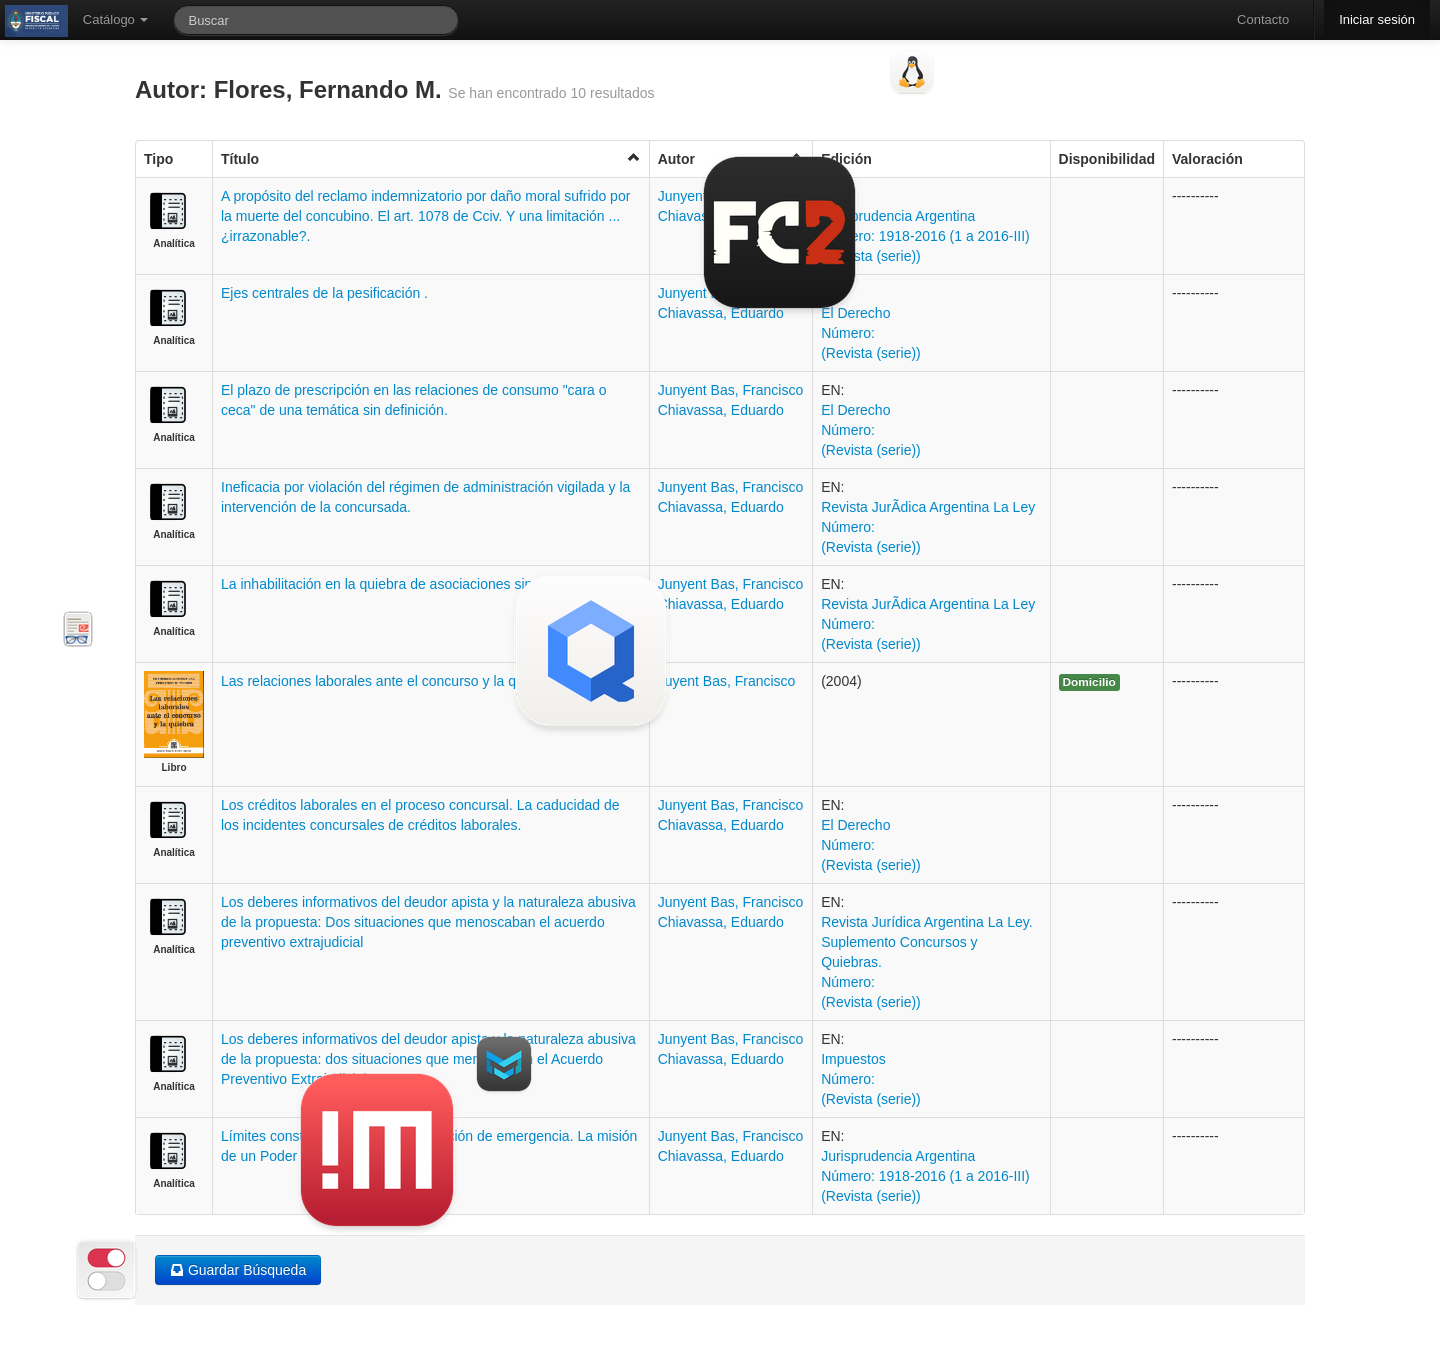 This screenshot has height=1365, width=1440. What do you see at coordinates (377, 1150) in the screenshot?
I see `open NoMachine remote desktop application` at bounding box center [377, 1150].